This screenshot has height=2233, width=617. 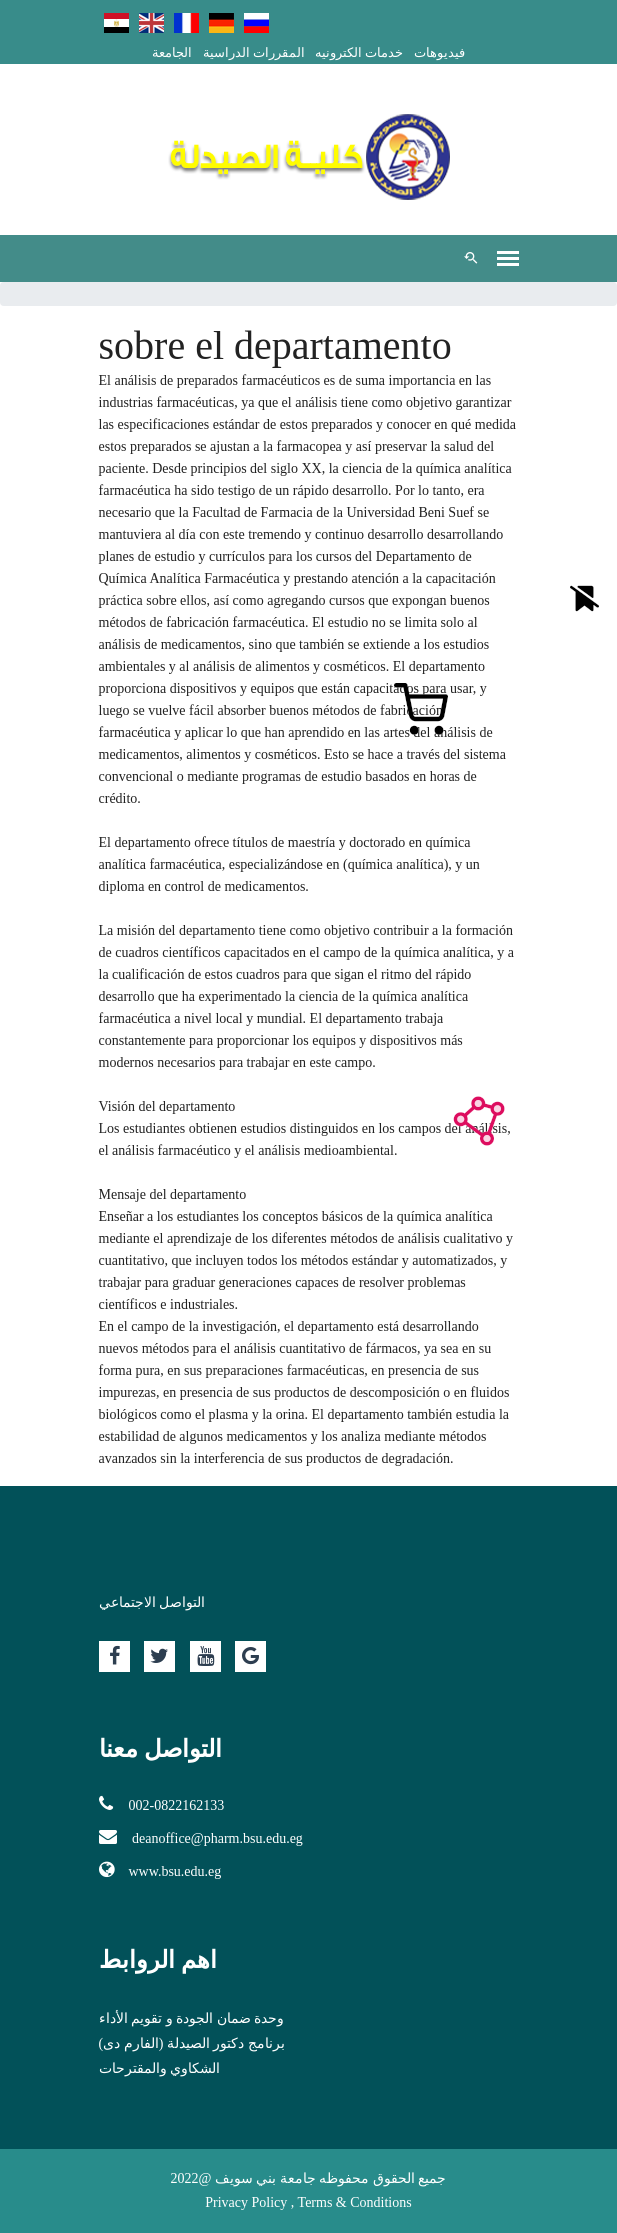 What do you see at coordinates (421, 710) in the screenshot?
I see `view your shopping cart` at bounding box center [421, 710].